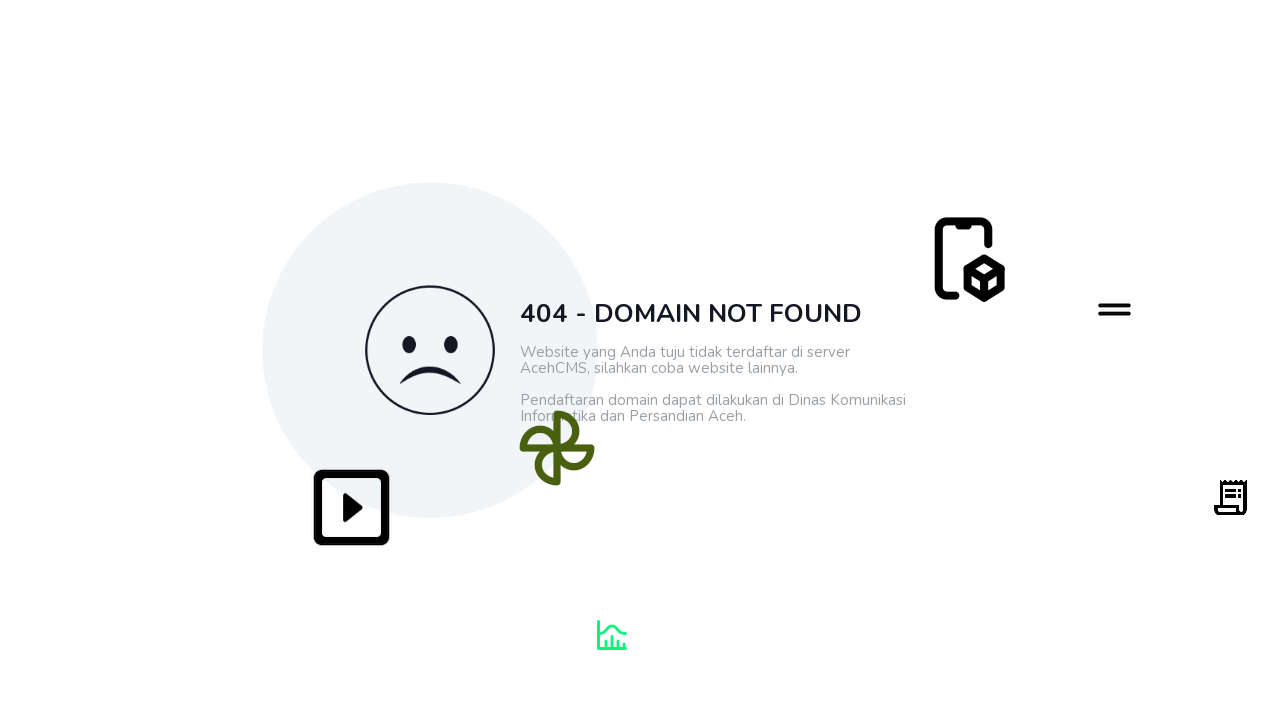  What do you see at coordinates (612, 635) in the screenshot?
I see `view histogram or distribution chart` at bounding box center [612, 635].